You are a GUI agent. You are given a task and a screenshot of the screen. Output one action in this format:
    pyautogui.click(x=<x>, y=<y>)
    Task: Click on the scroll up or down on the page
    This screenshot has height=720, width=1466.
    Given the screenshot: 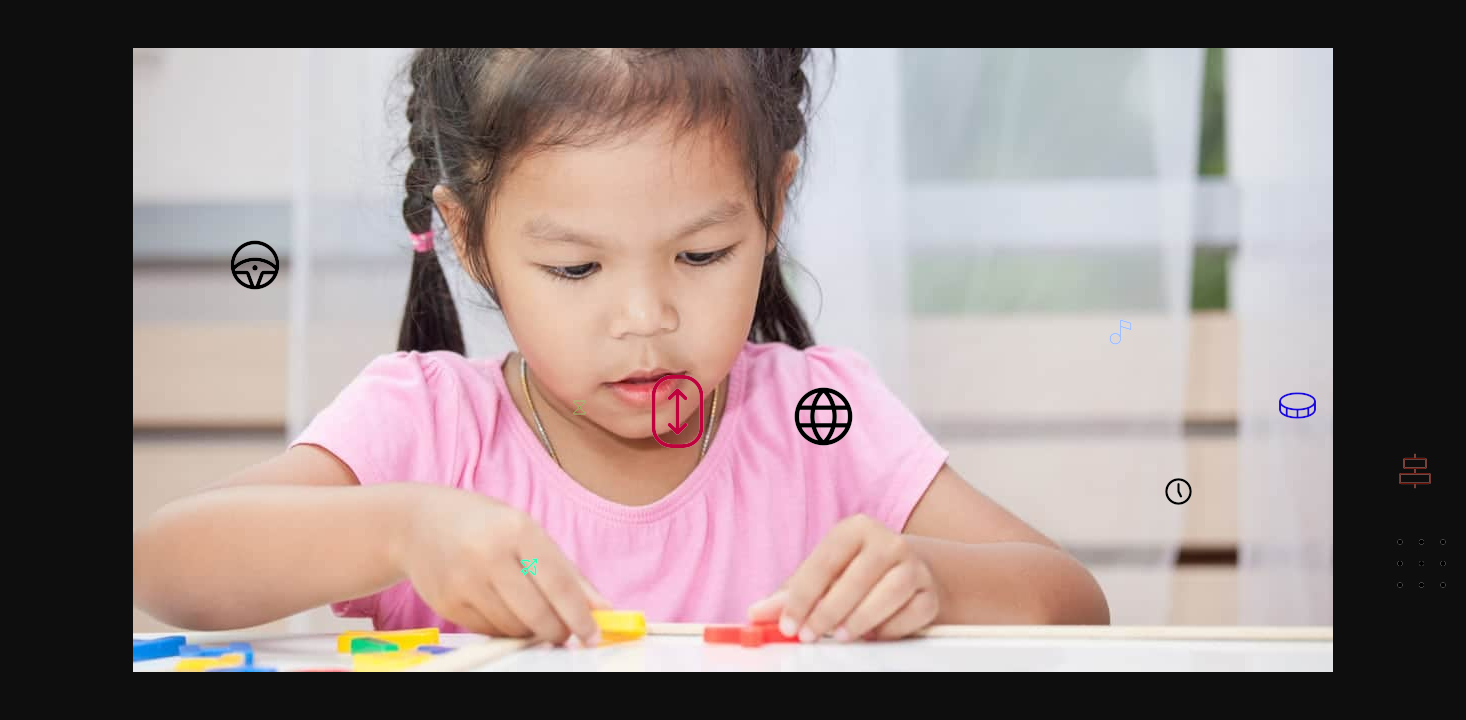 What is the action you would take?
    pyautogui.click(x=677, y=411)
    